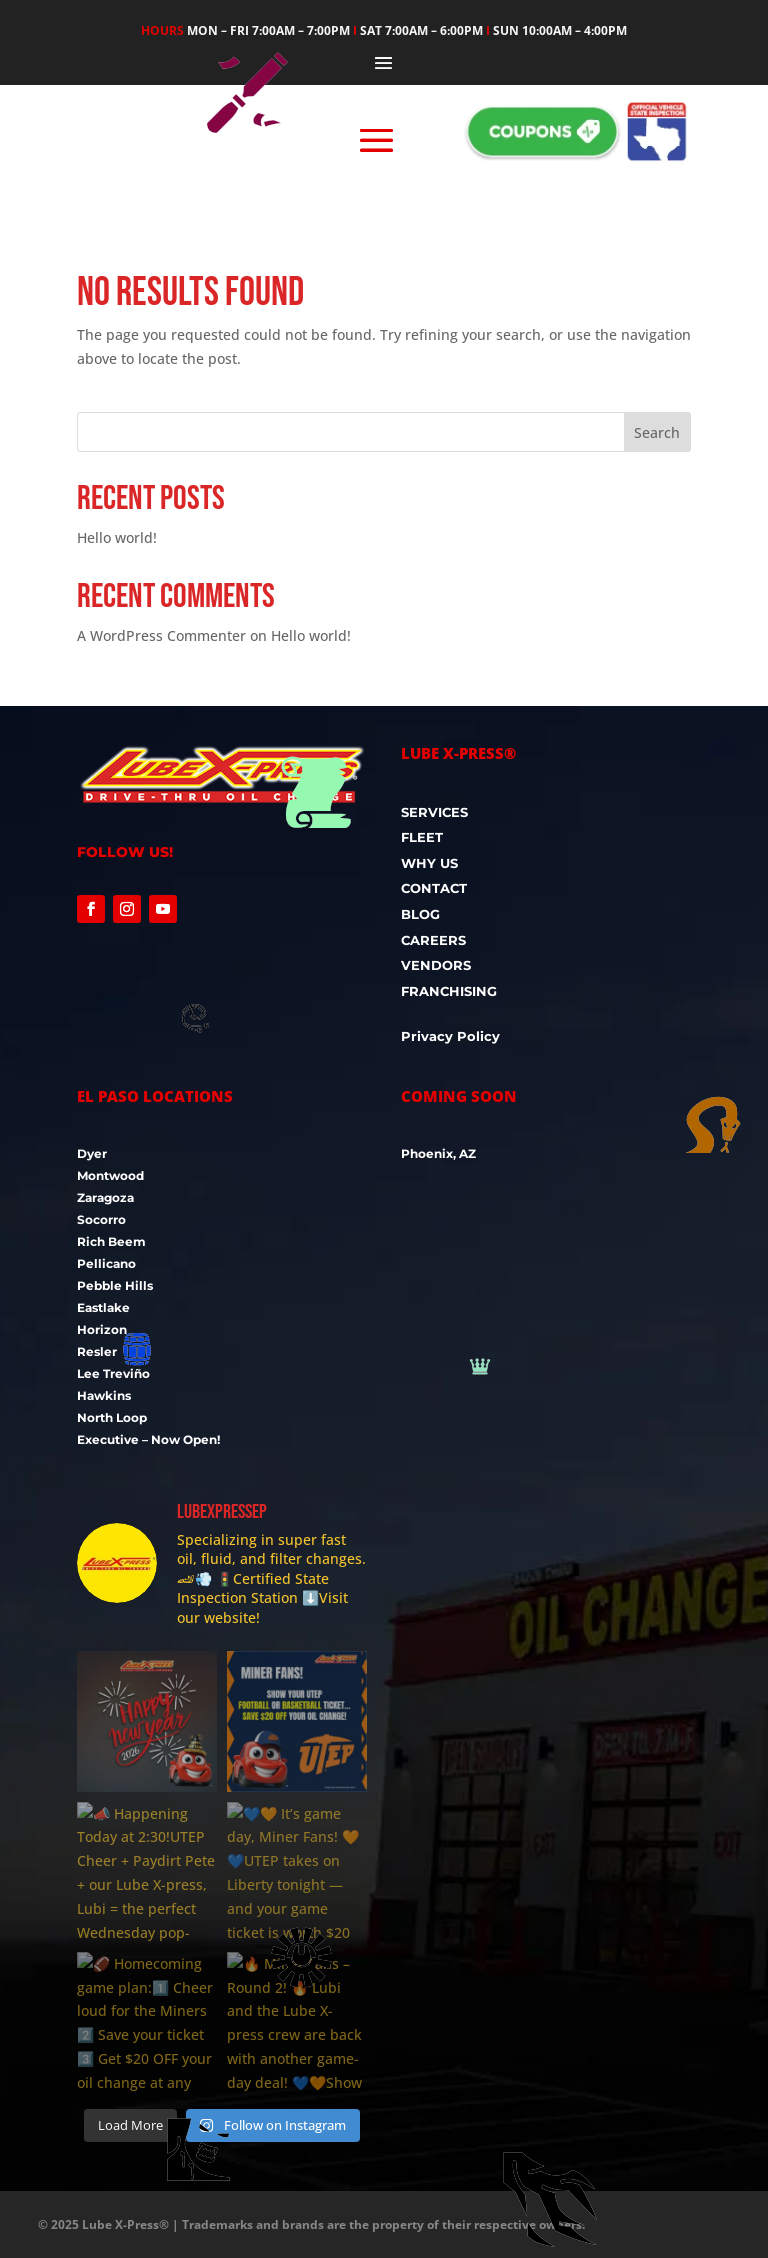  Describe the element at coordinates (248, 92) in the screenshot. I see `access sculpting or carving tools` at that location.